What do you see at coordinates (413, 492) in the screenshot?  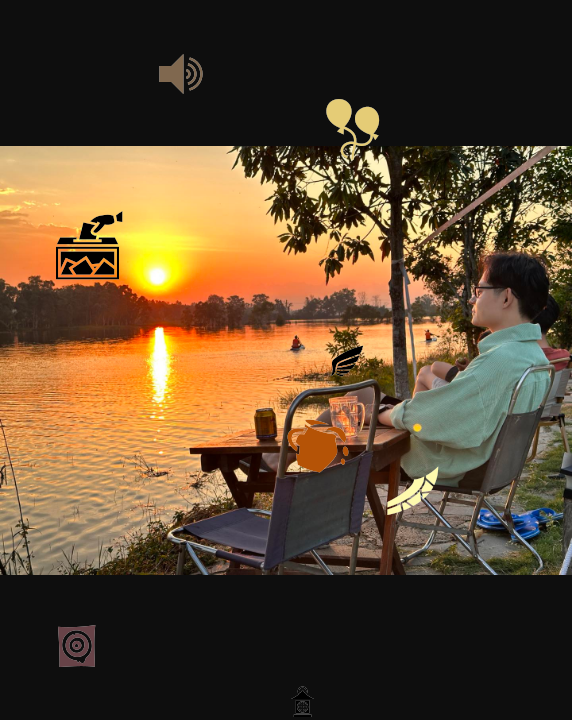 I see `indicates a broken or damaged weapon` at bounding box center [413, 492].